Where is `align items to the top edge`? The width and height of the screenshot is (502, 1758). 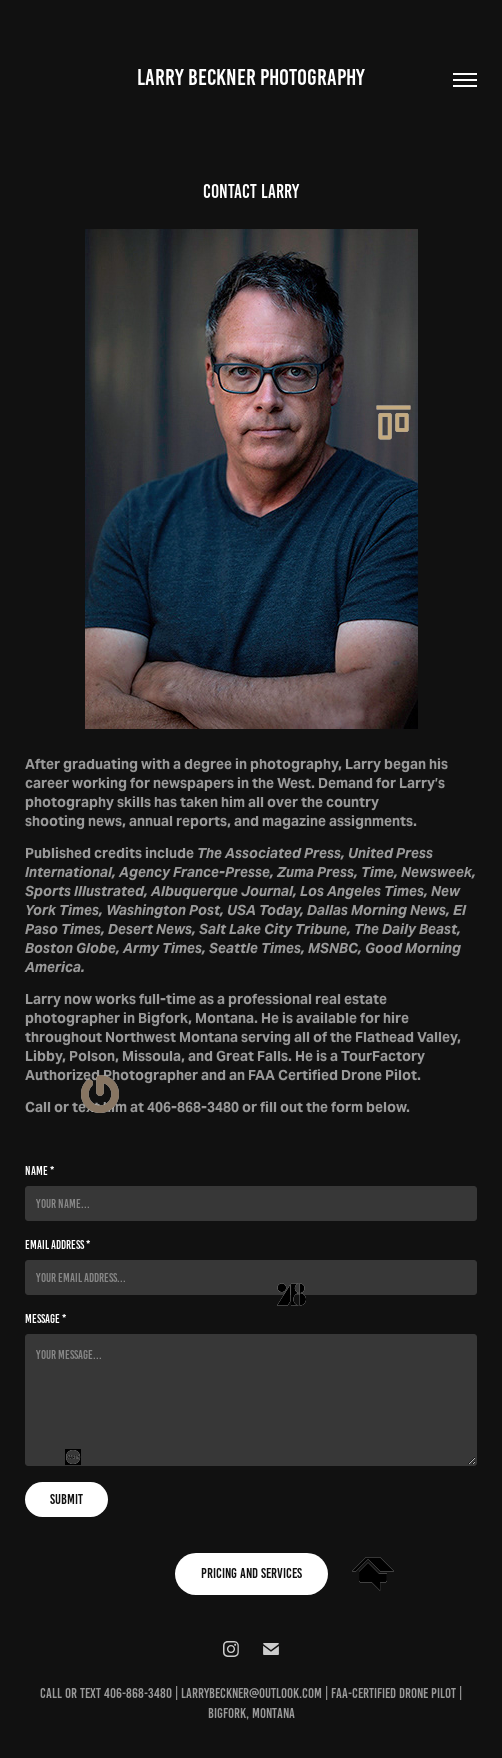 align items to the top edge is located at coordinates (393, 422).